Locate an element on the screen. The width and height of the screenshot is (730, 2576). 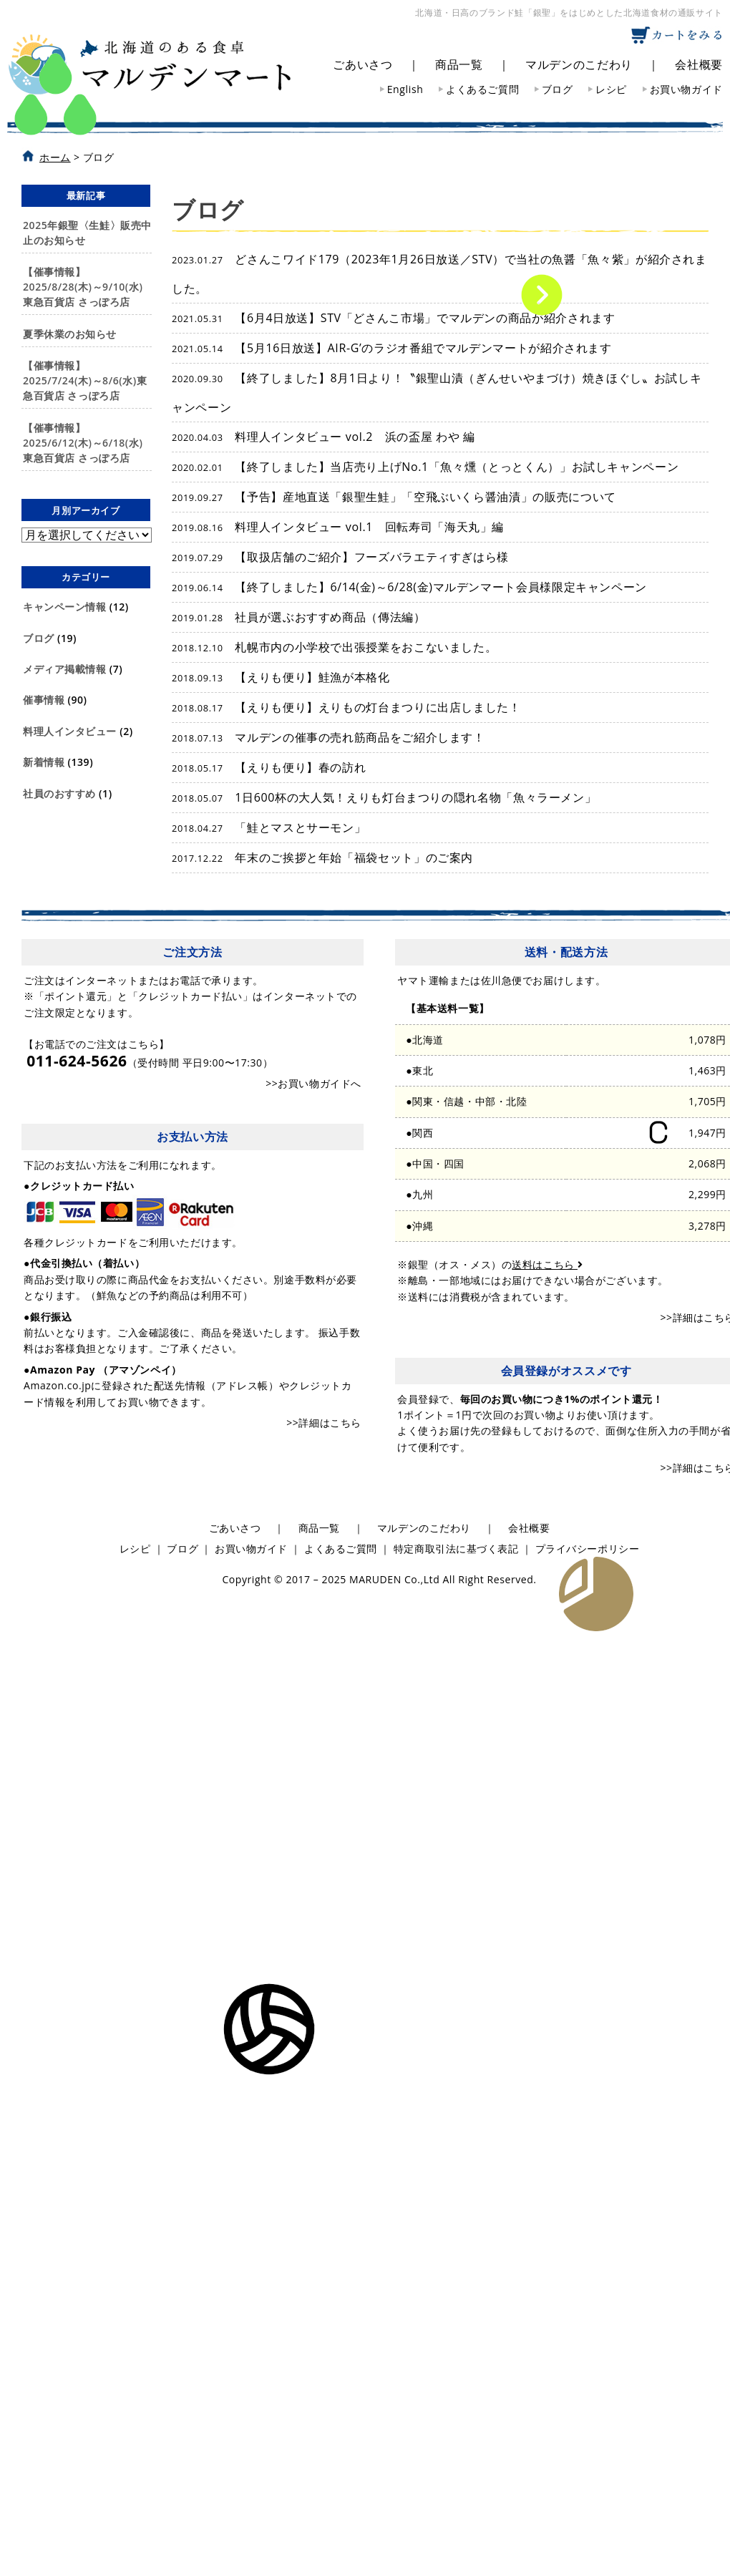
view analytics breakdown is located at coordinates (596, 1594).